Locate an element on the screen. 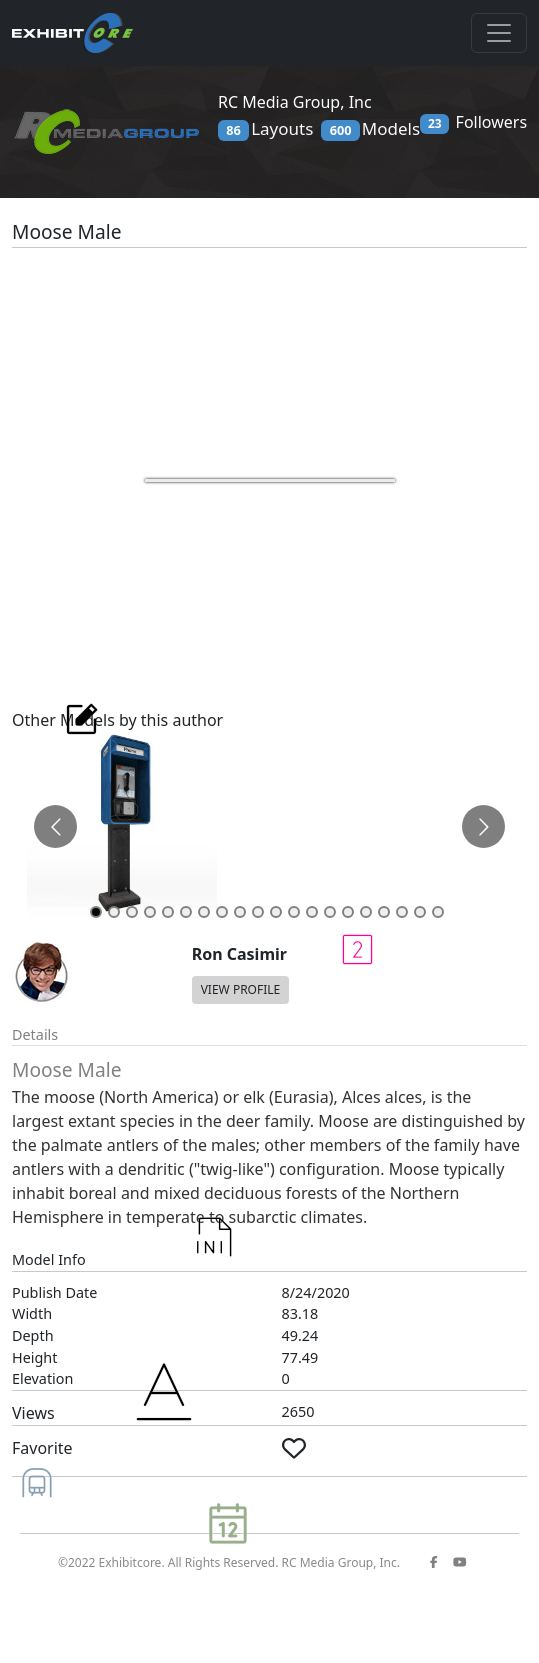 The width and height of the screenshot is (539, 1663). view calendar or scheduled events is located at coordinates (228, 1525).